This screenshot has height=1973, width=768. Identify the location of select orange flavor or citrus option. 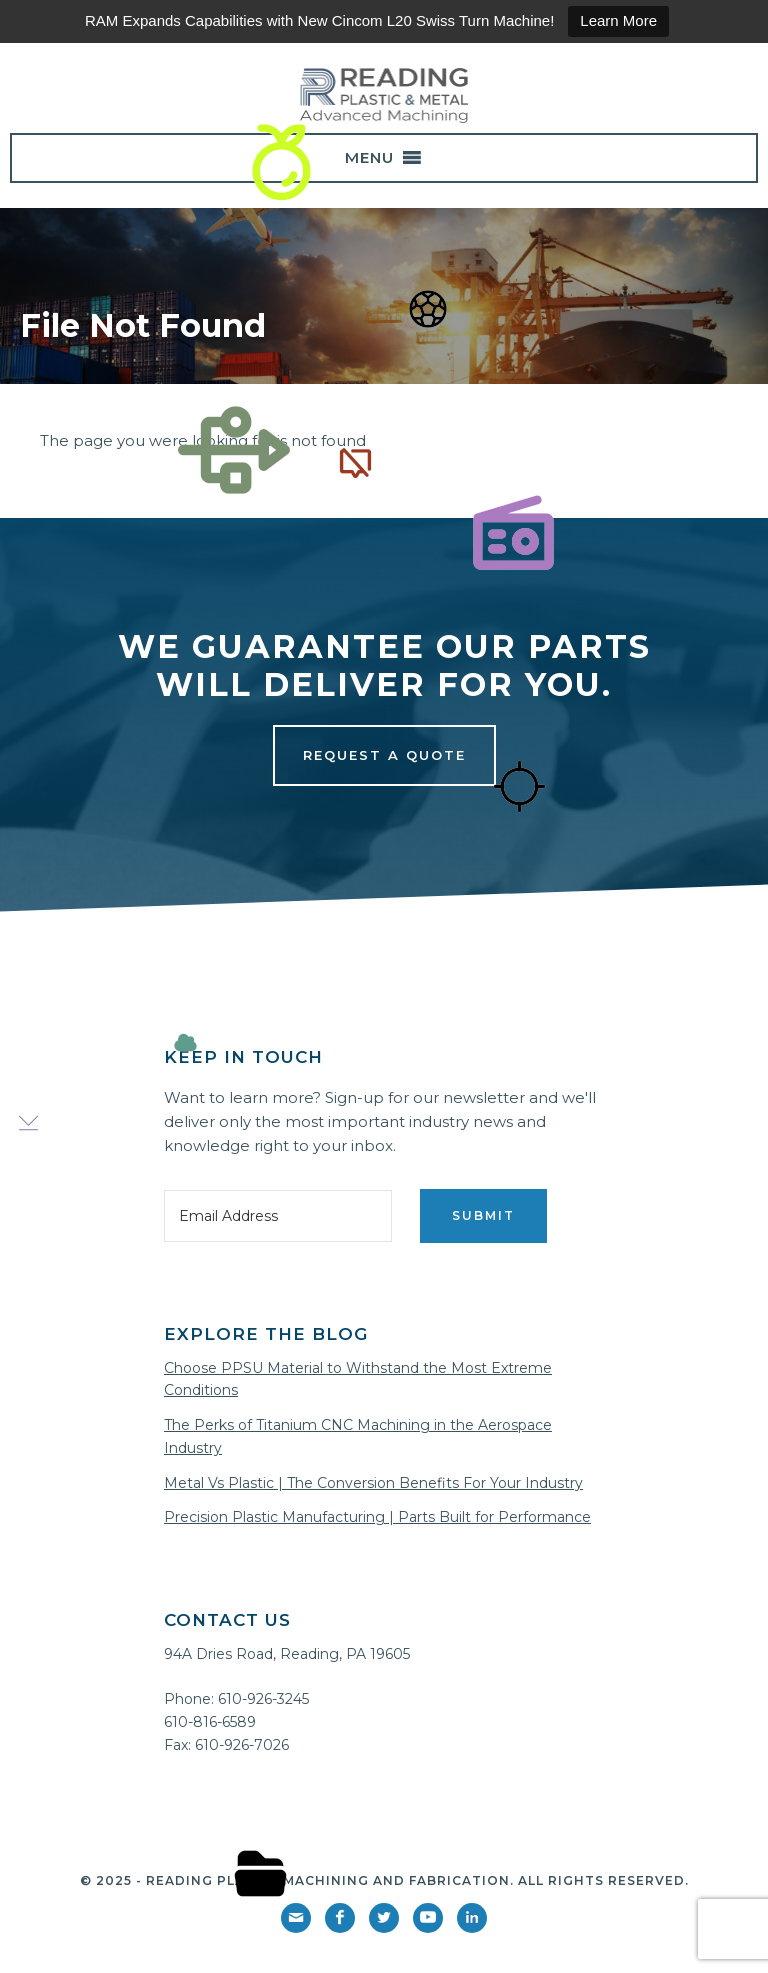
(281, 163).